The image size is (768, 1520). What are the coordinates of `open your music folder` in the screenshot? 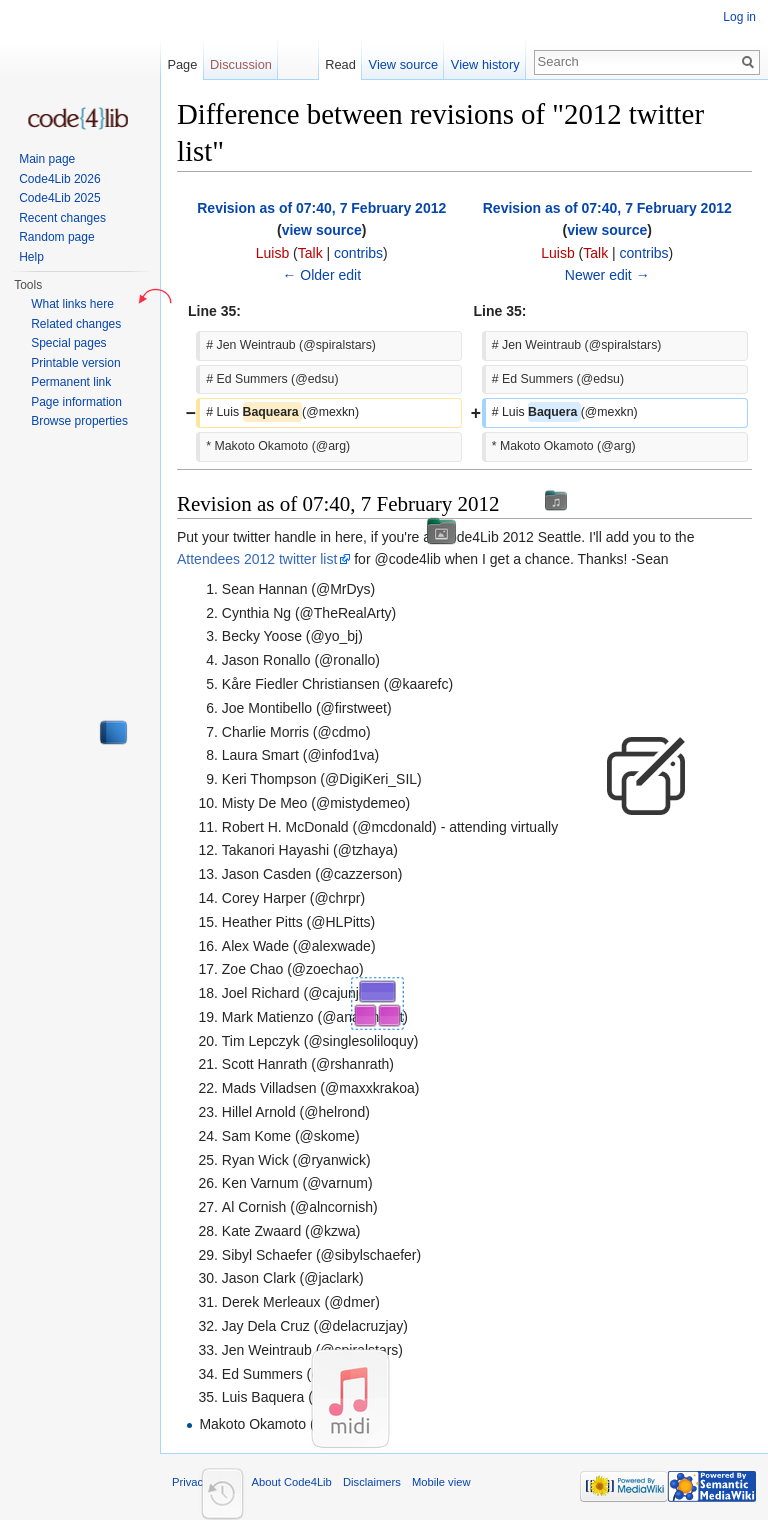 It's located at (556, 500).